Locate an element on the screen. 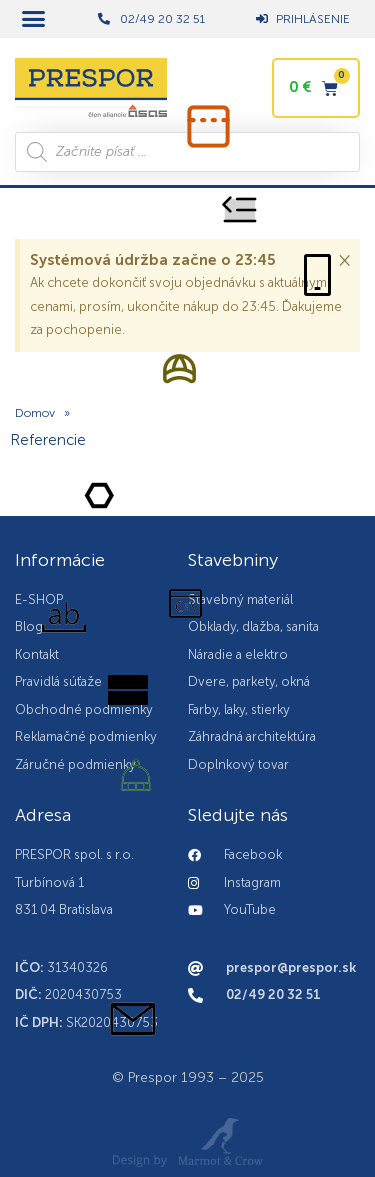 Image resolution: width=375 pixels, height=1177 pixels. decrease text indentation is located at coordinates (240, 210).